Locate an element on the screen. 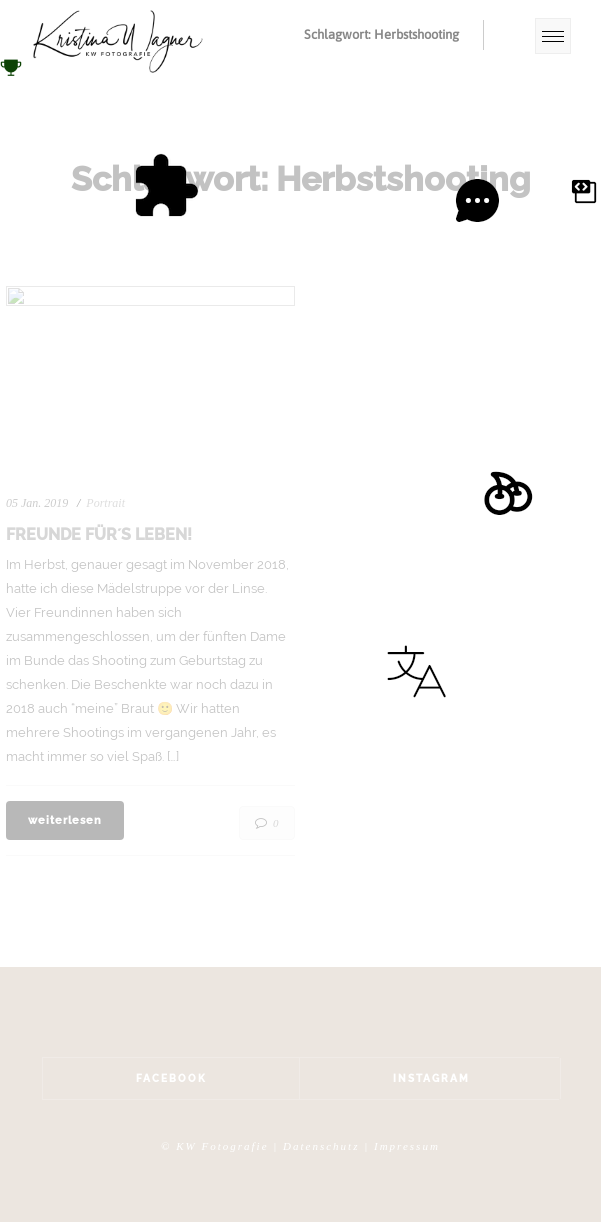 The height and width of the screenshot is (1222, 601). translate text to another language is located at coordinates (414, 672).